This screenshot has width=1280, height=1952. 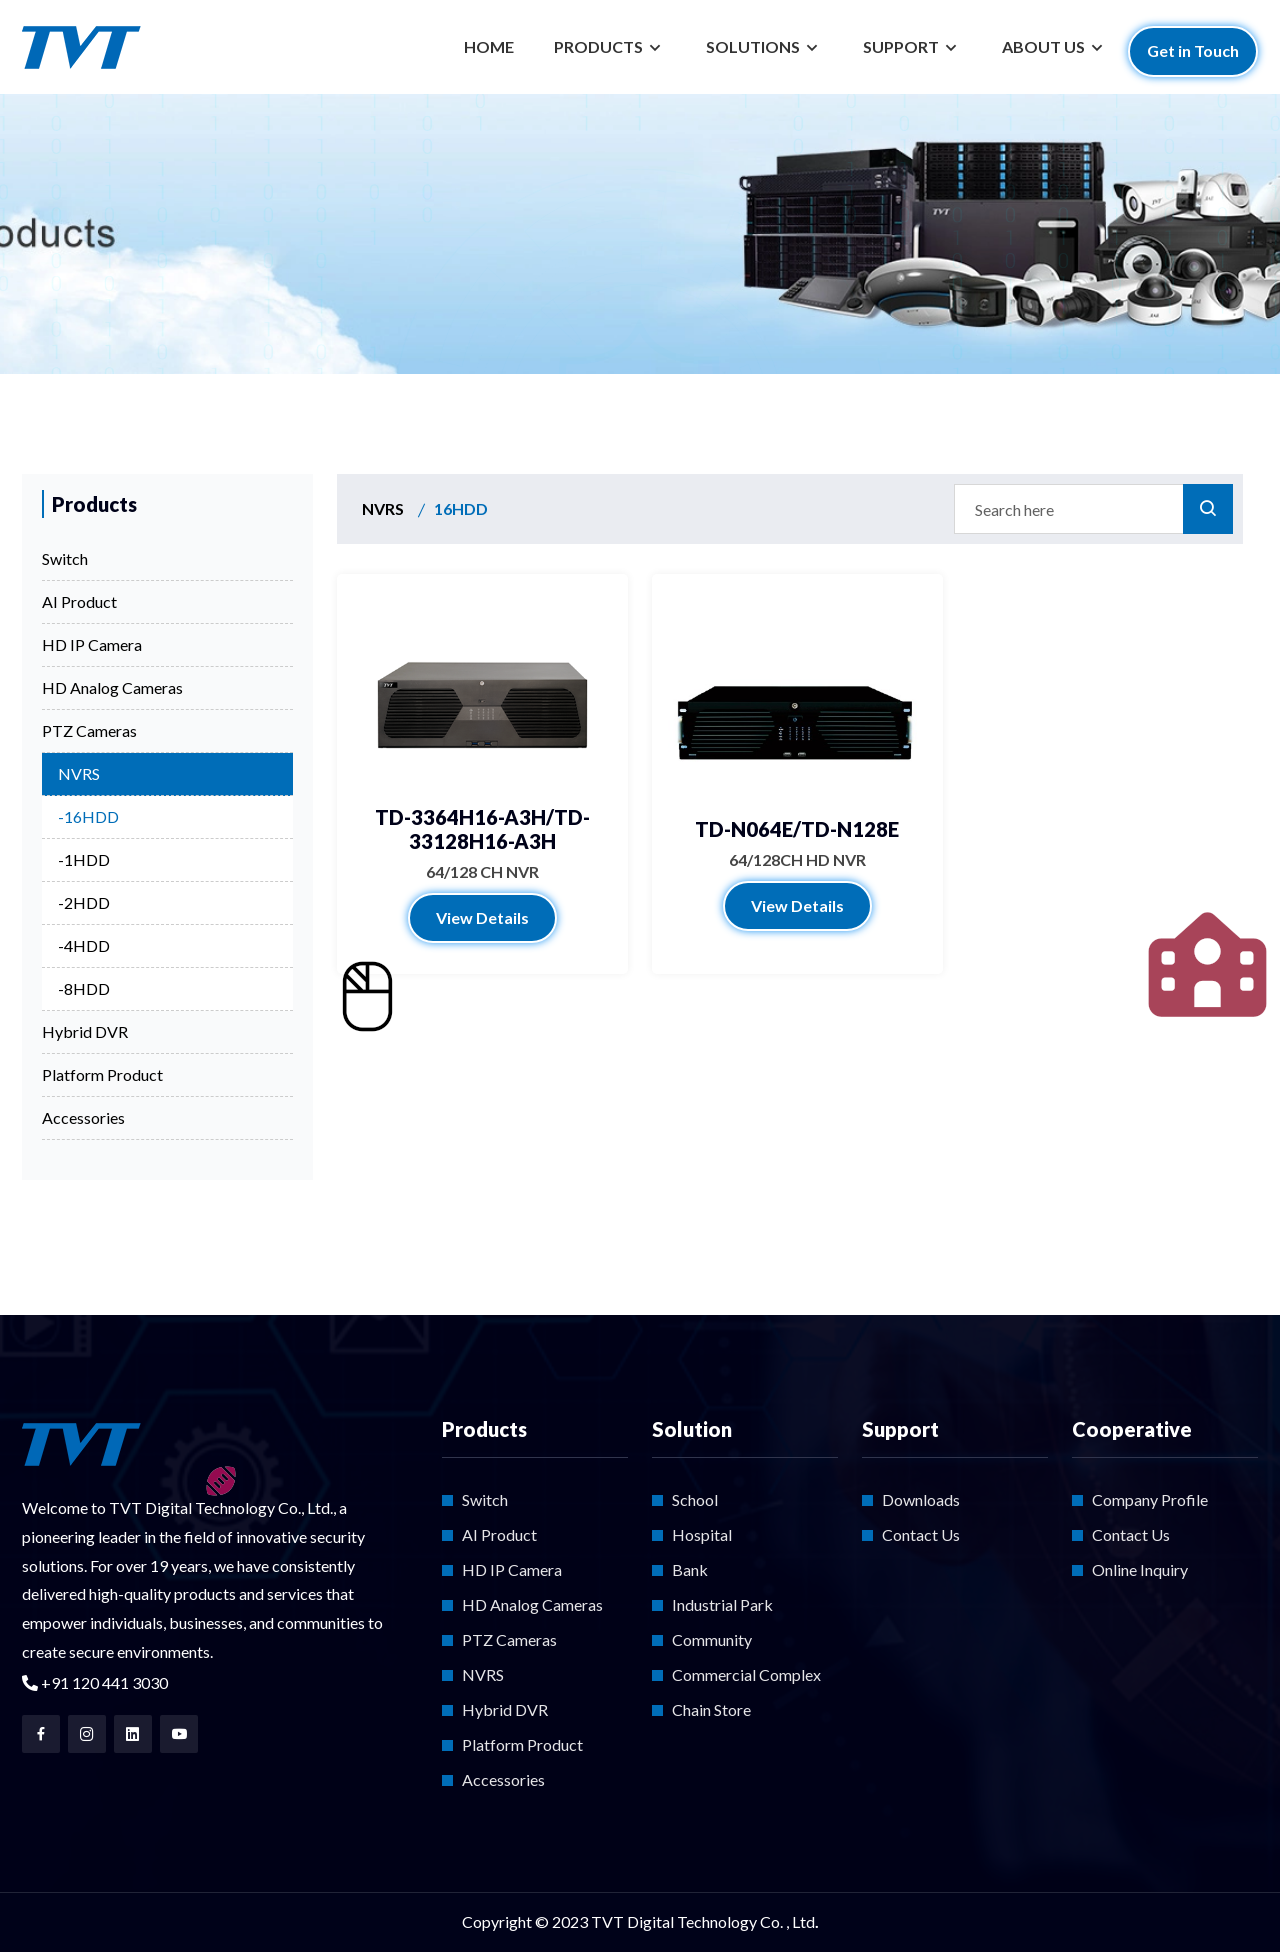 What do you see at coordinates (221, 1481) in the screenshot?
I see `access football or american sports content` at bounding box center [221, 1481].